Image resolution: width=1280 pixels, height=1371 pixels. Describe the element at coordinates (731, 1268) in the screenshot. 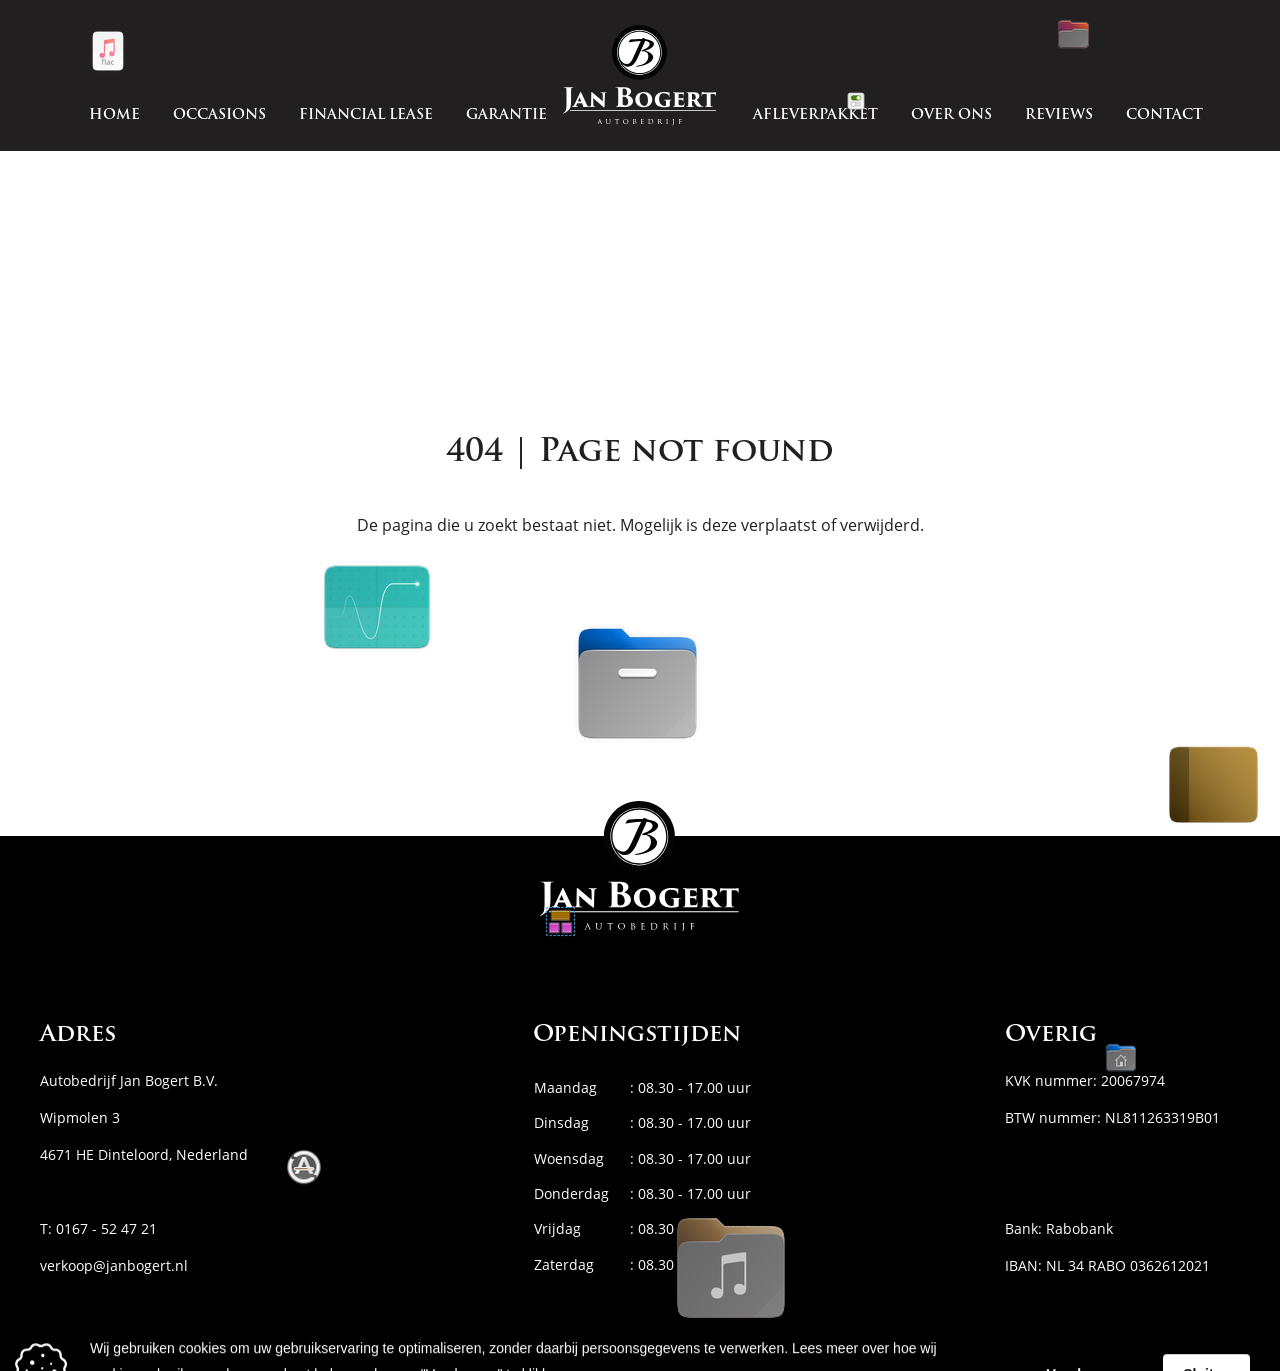

I see `open your music folder` at that location.